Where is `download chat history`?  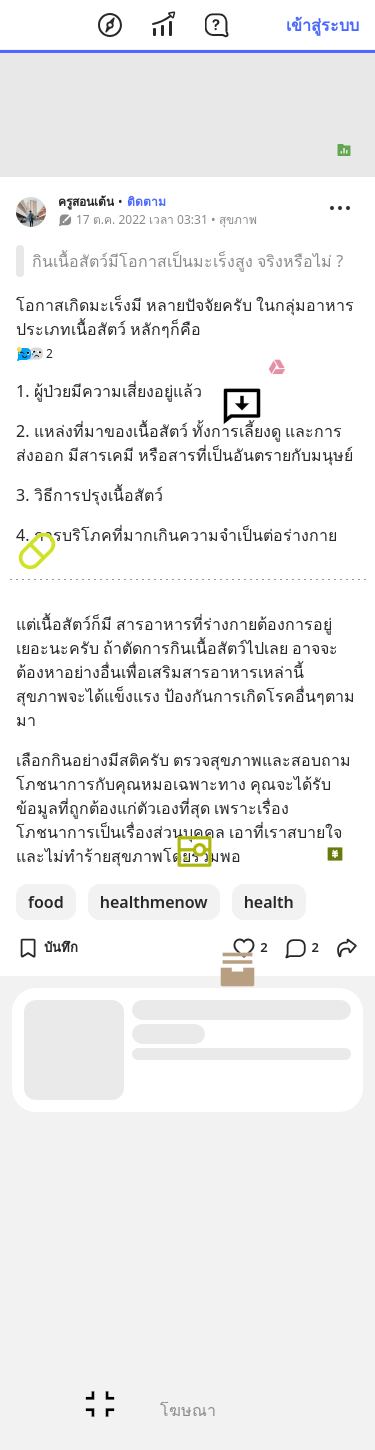 download chat history is located at coordinates (242, 405).